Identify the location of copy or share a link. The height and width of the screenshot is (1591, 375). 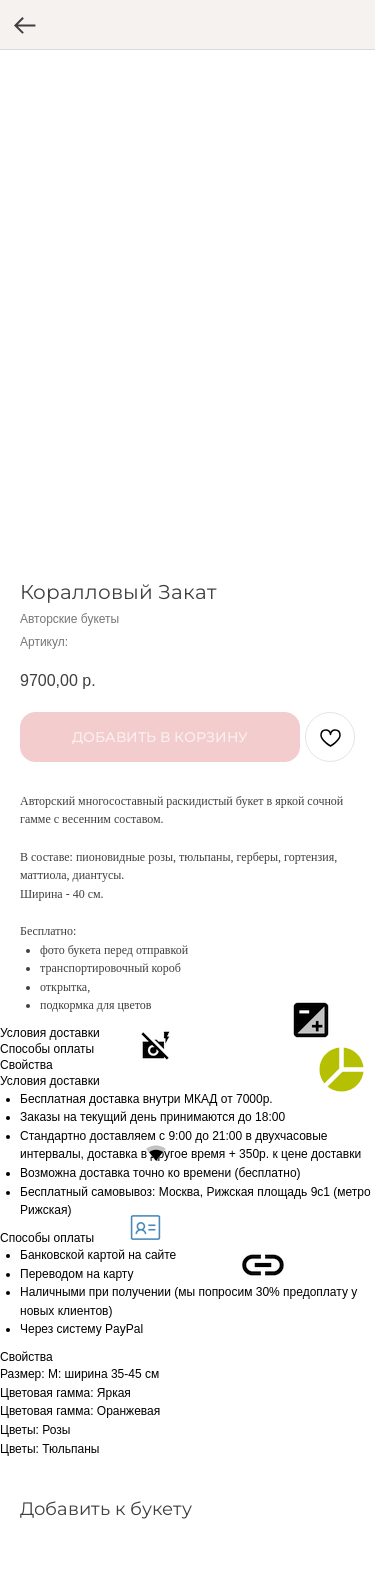
(263, 1265).